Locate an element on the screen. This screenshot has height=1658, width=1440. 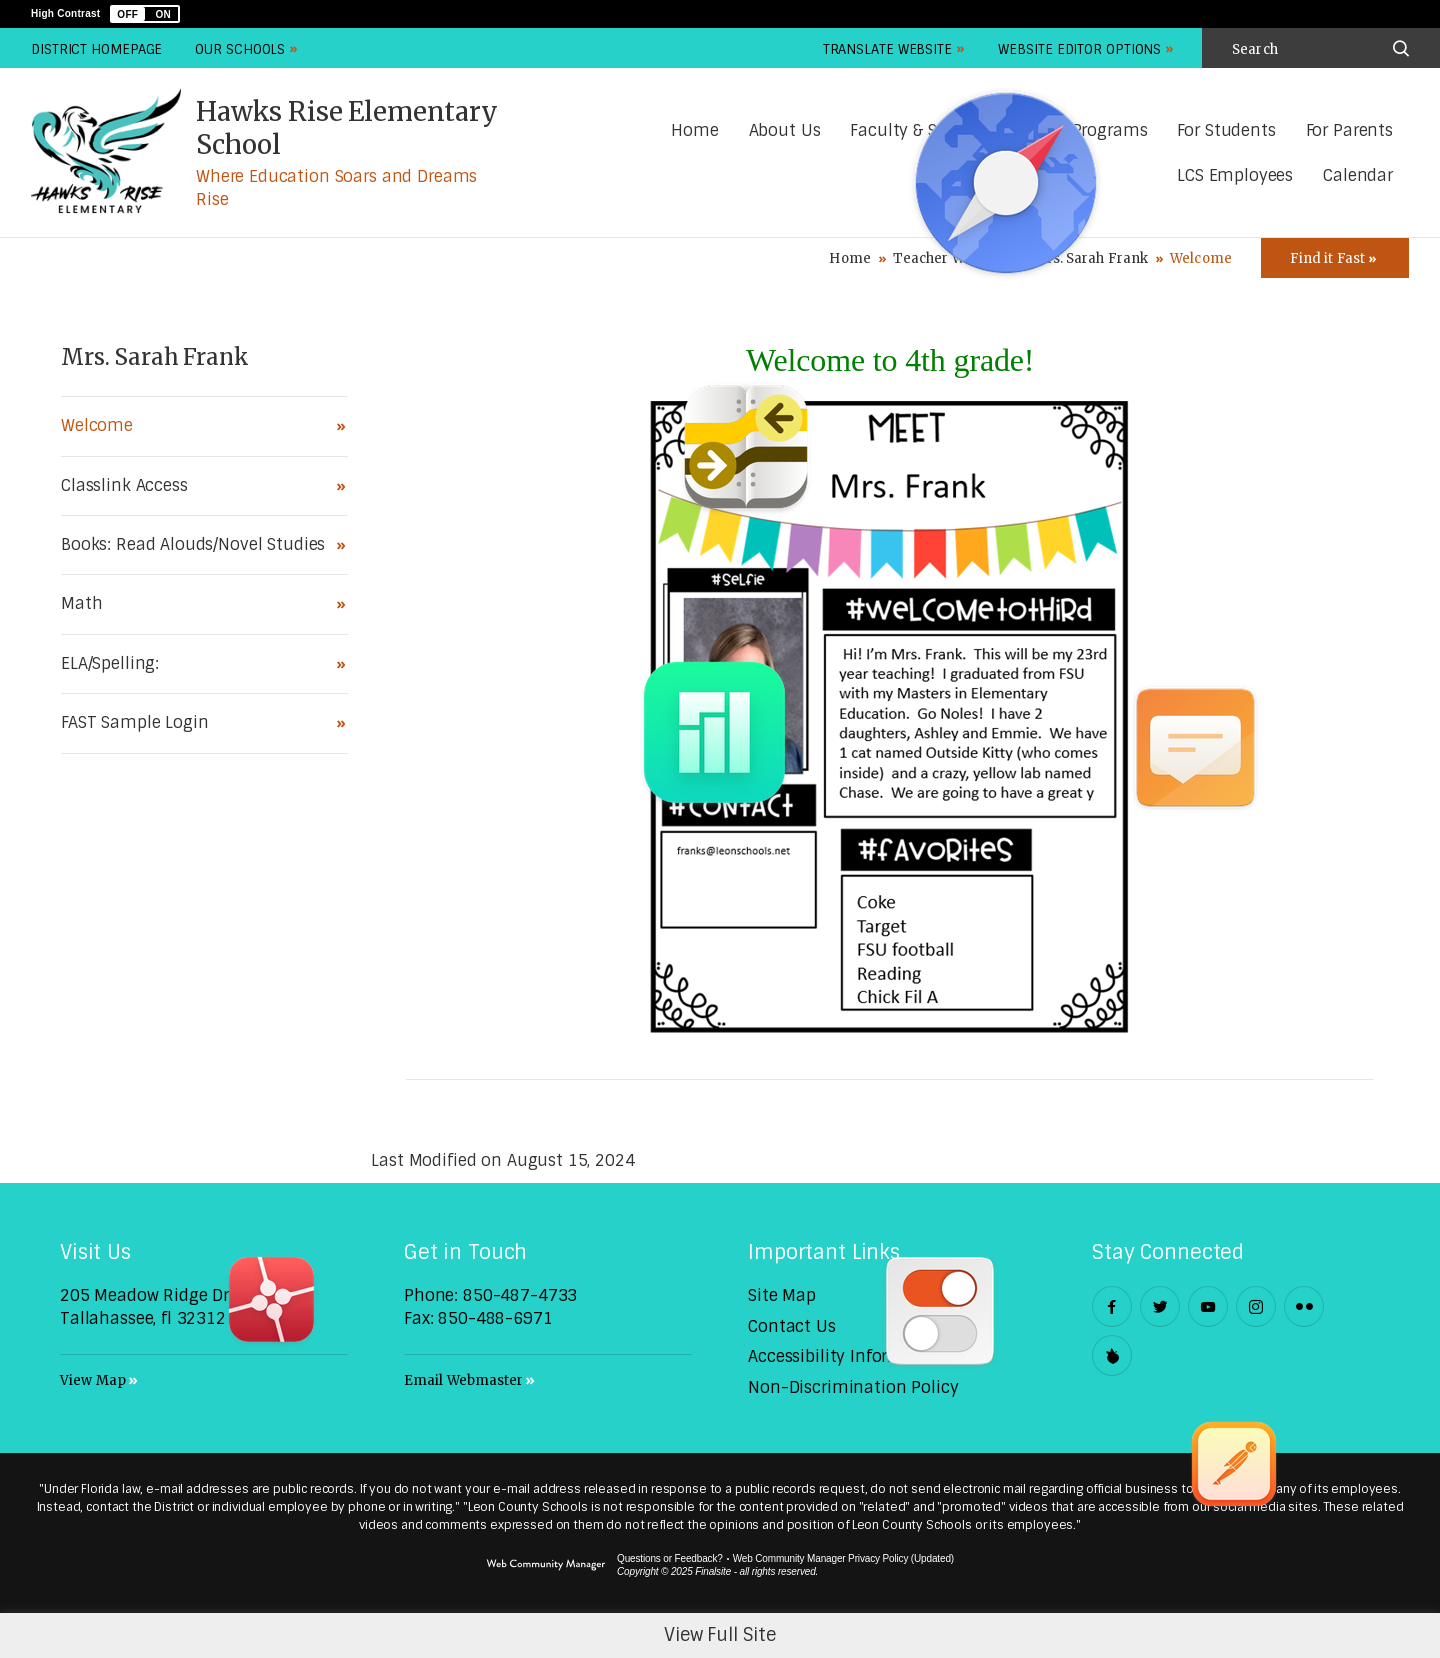
access desktop preferences and settings is located at coordinates (940, 1311).